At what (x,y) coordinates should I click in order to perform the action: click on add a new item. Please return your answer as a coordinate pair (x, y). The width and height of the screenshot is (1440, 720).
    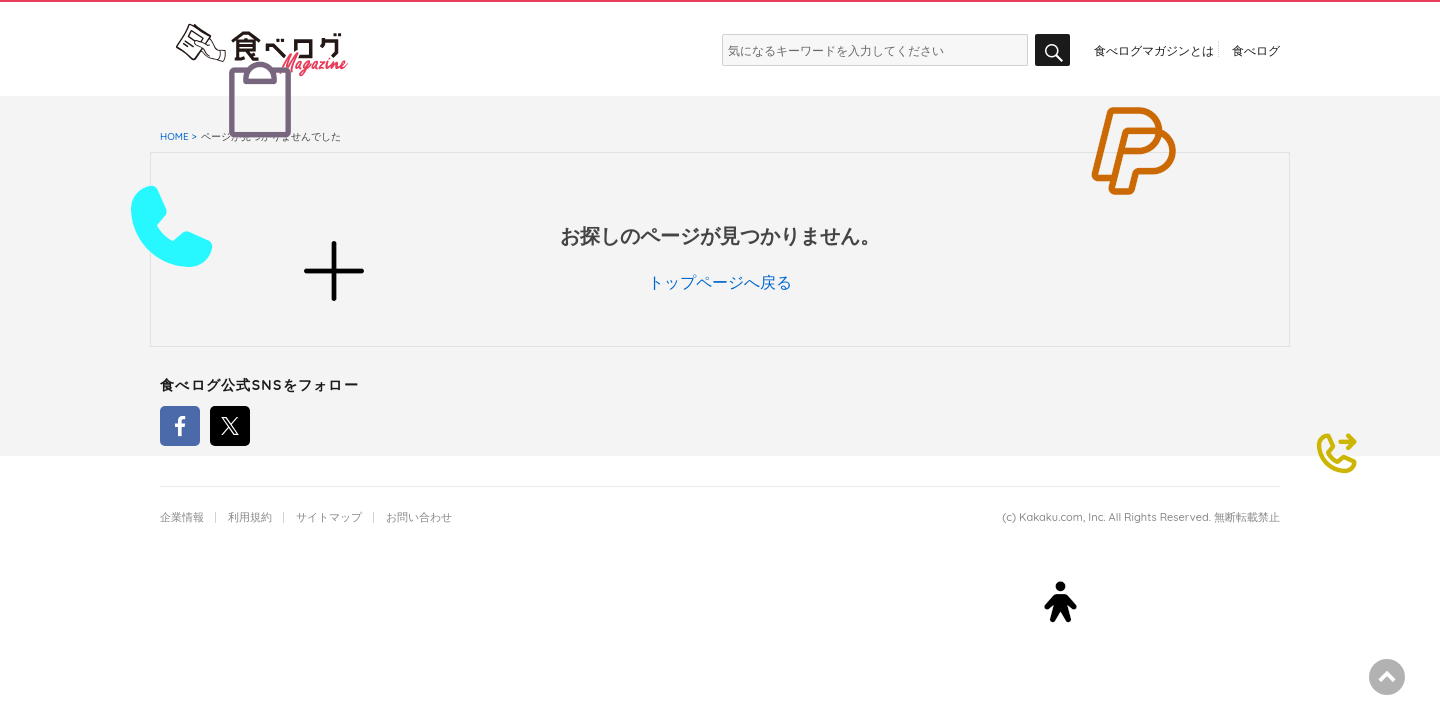
    Looking at the image, I should click on (334, 271).